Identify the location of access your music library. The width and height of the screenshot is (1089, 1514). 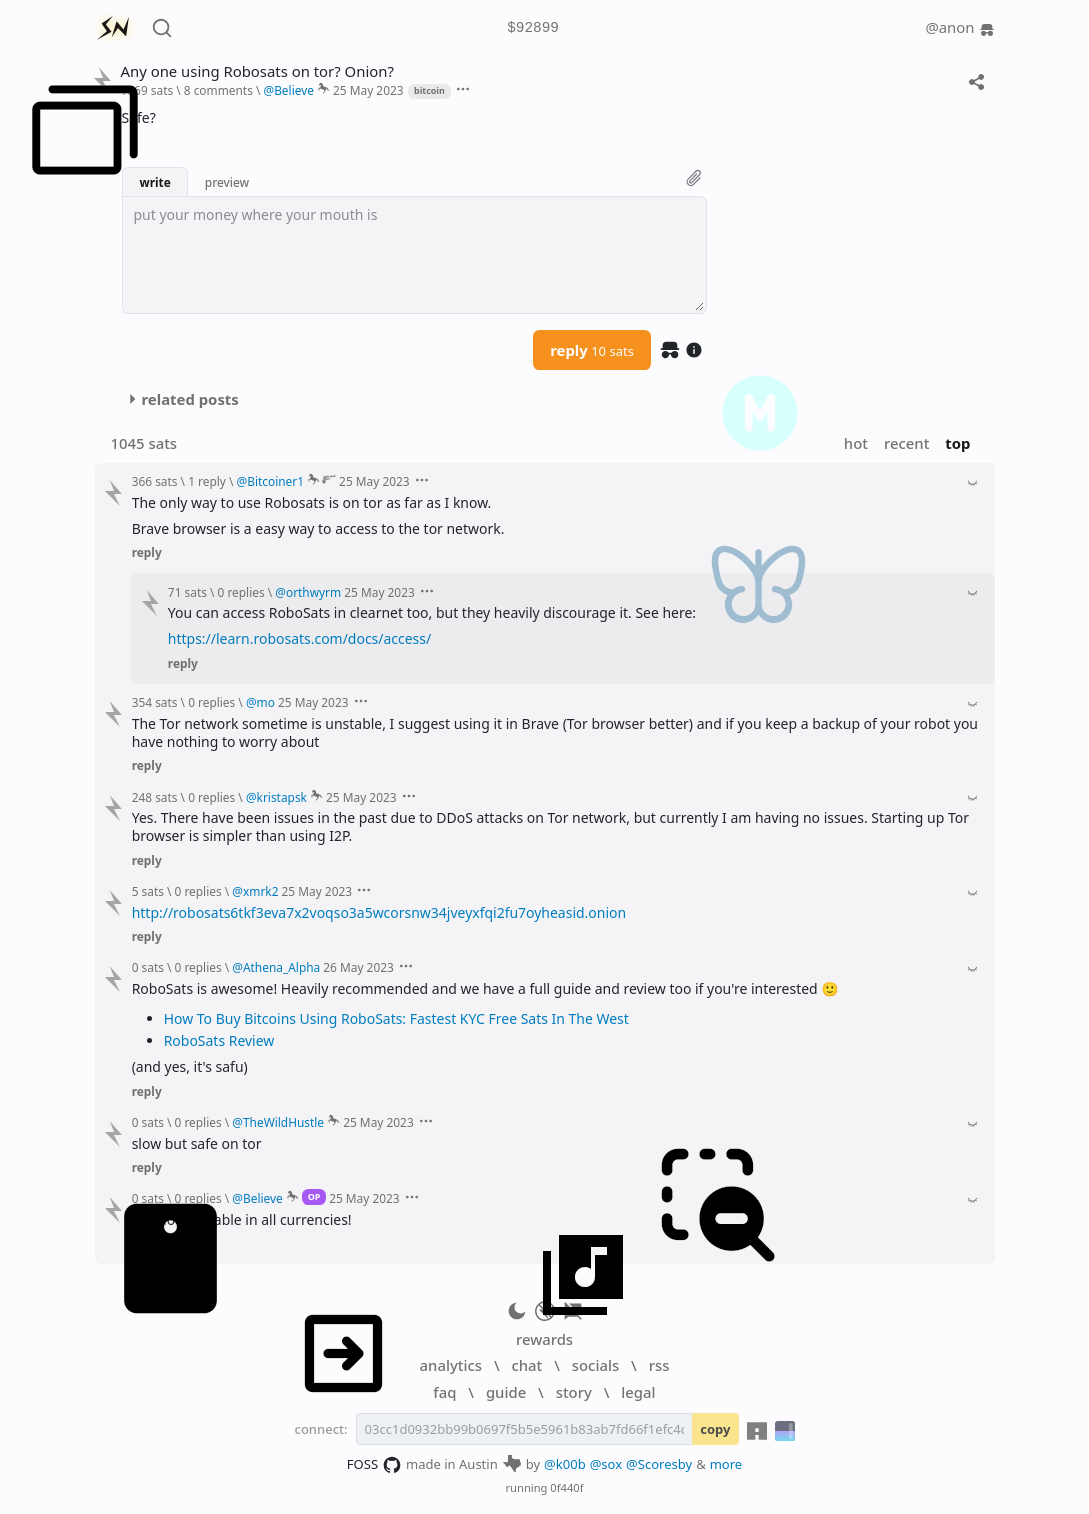
(583, 1275).